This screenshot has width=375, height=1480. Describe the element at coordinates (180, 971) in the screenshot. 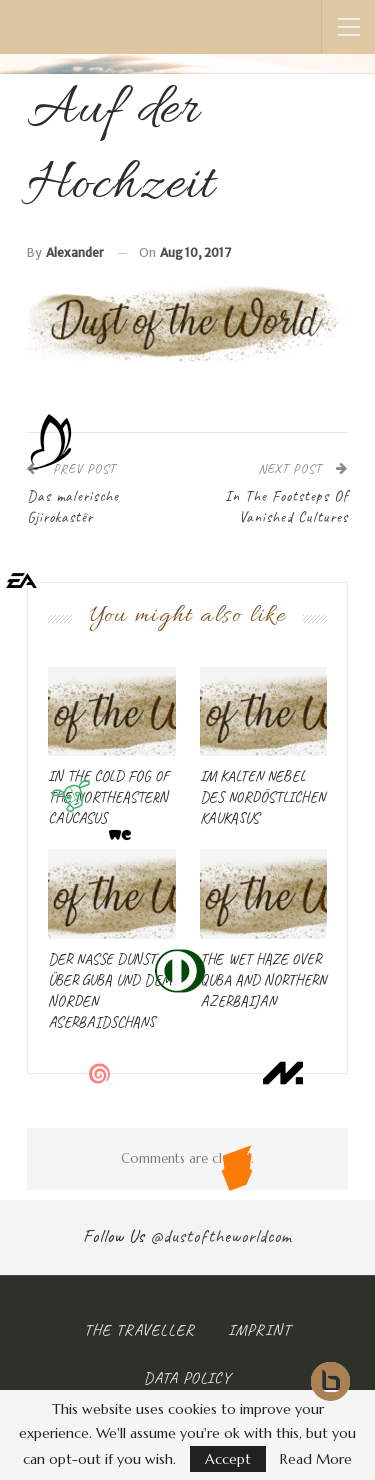

I see `pay with Diners Club credit card` at that location.